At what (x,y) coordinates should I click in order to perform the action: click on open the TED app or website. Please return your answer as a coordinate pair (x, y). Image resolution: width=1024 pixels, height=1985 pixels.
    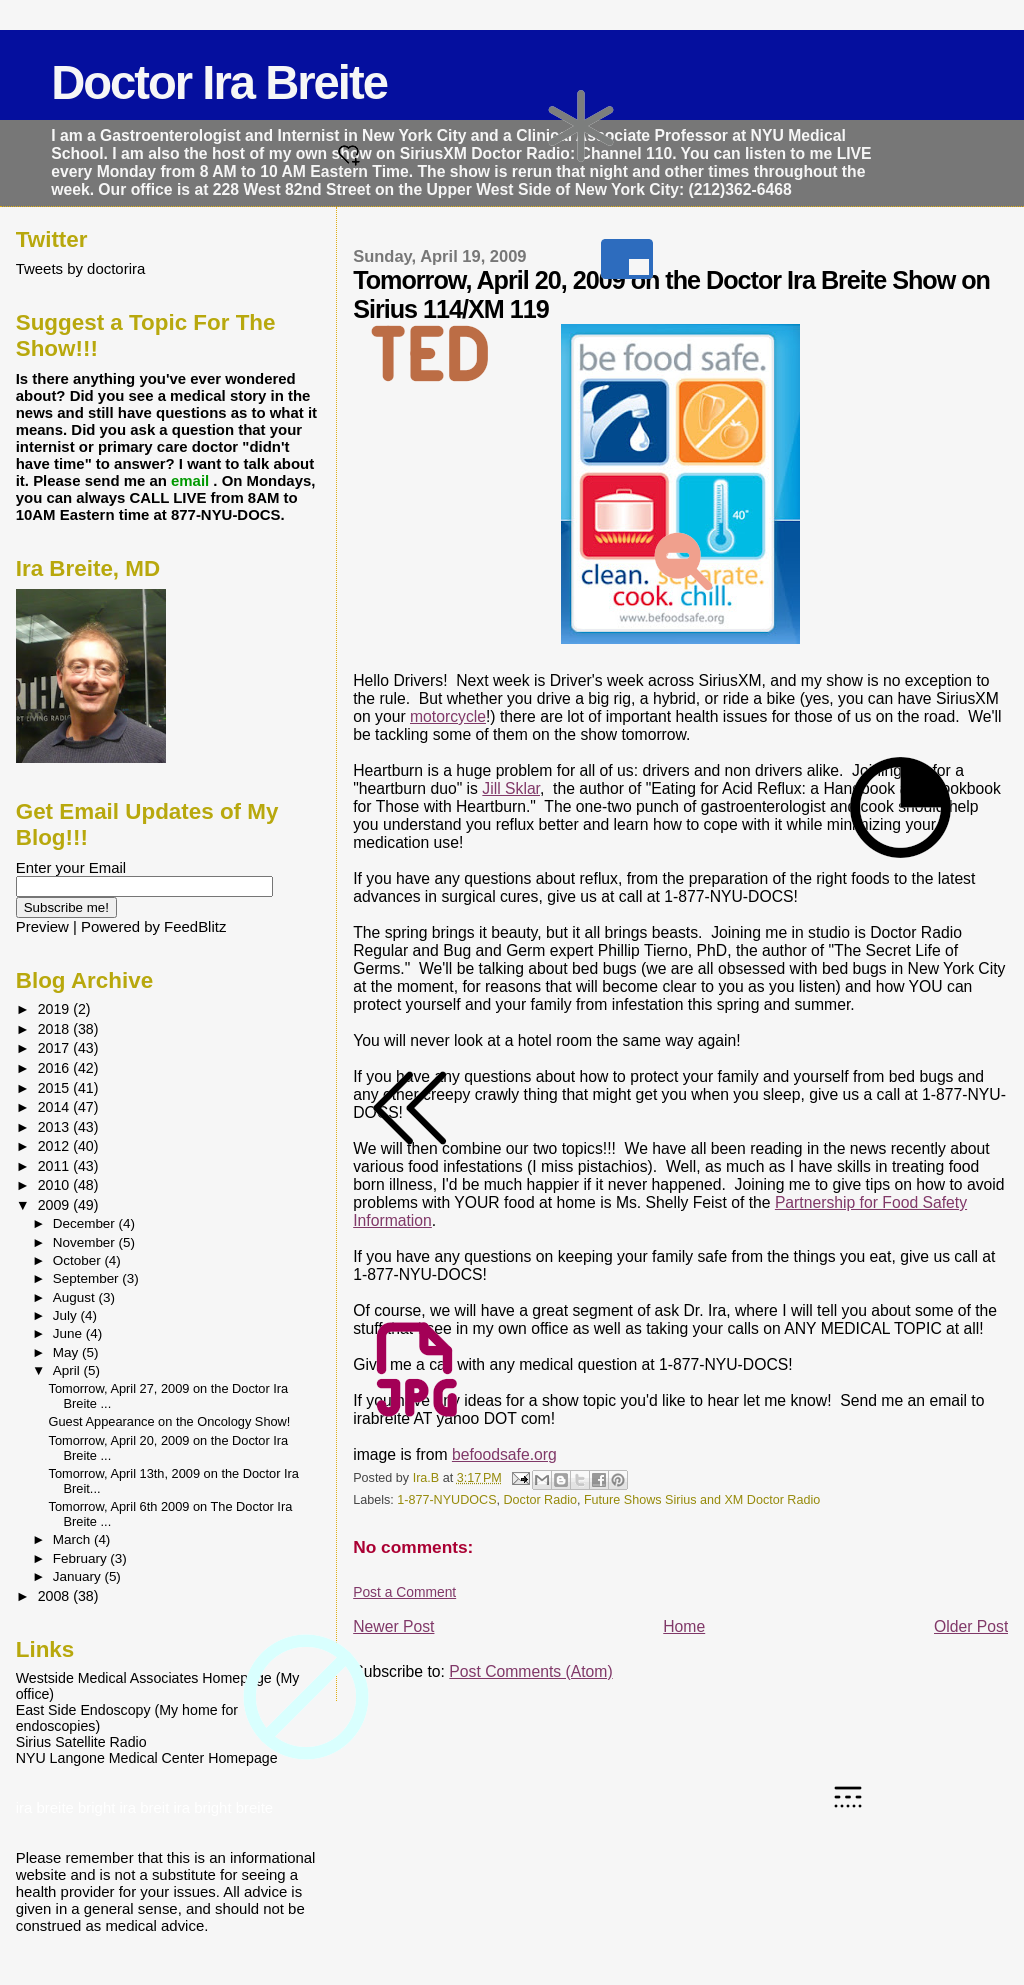
    Looking at the image, I should click on (432, 353).